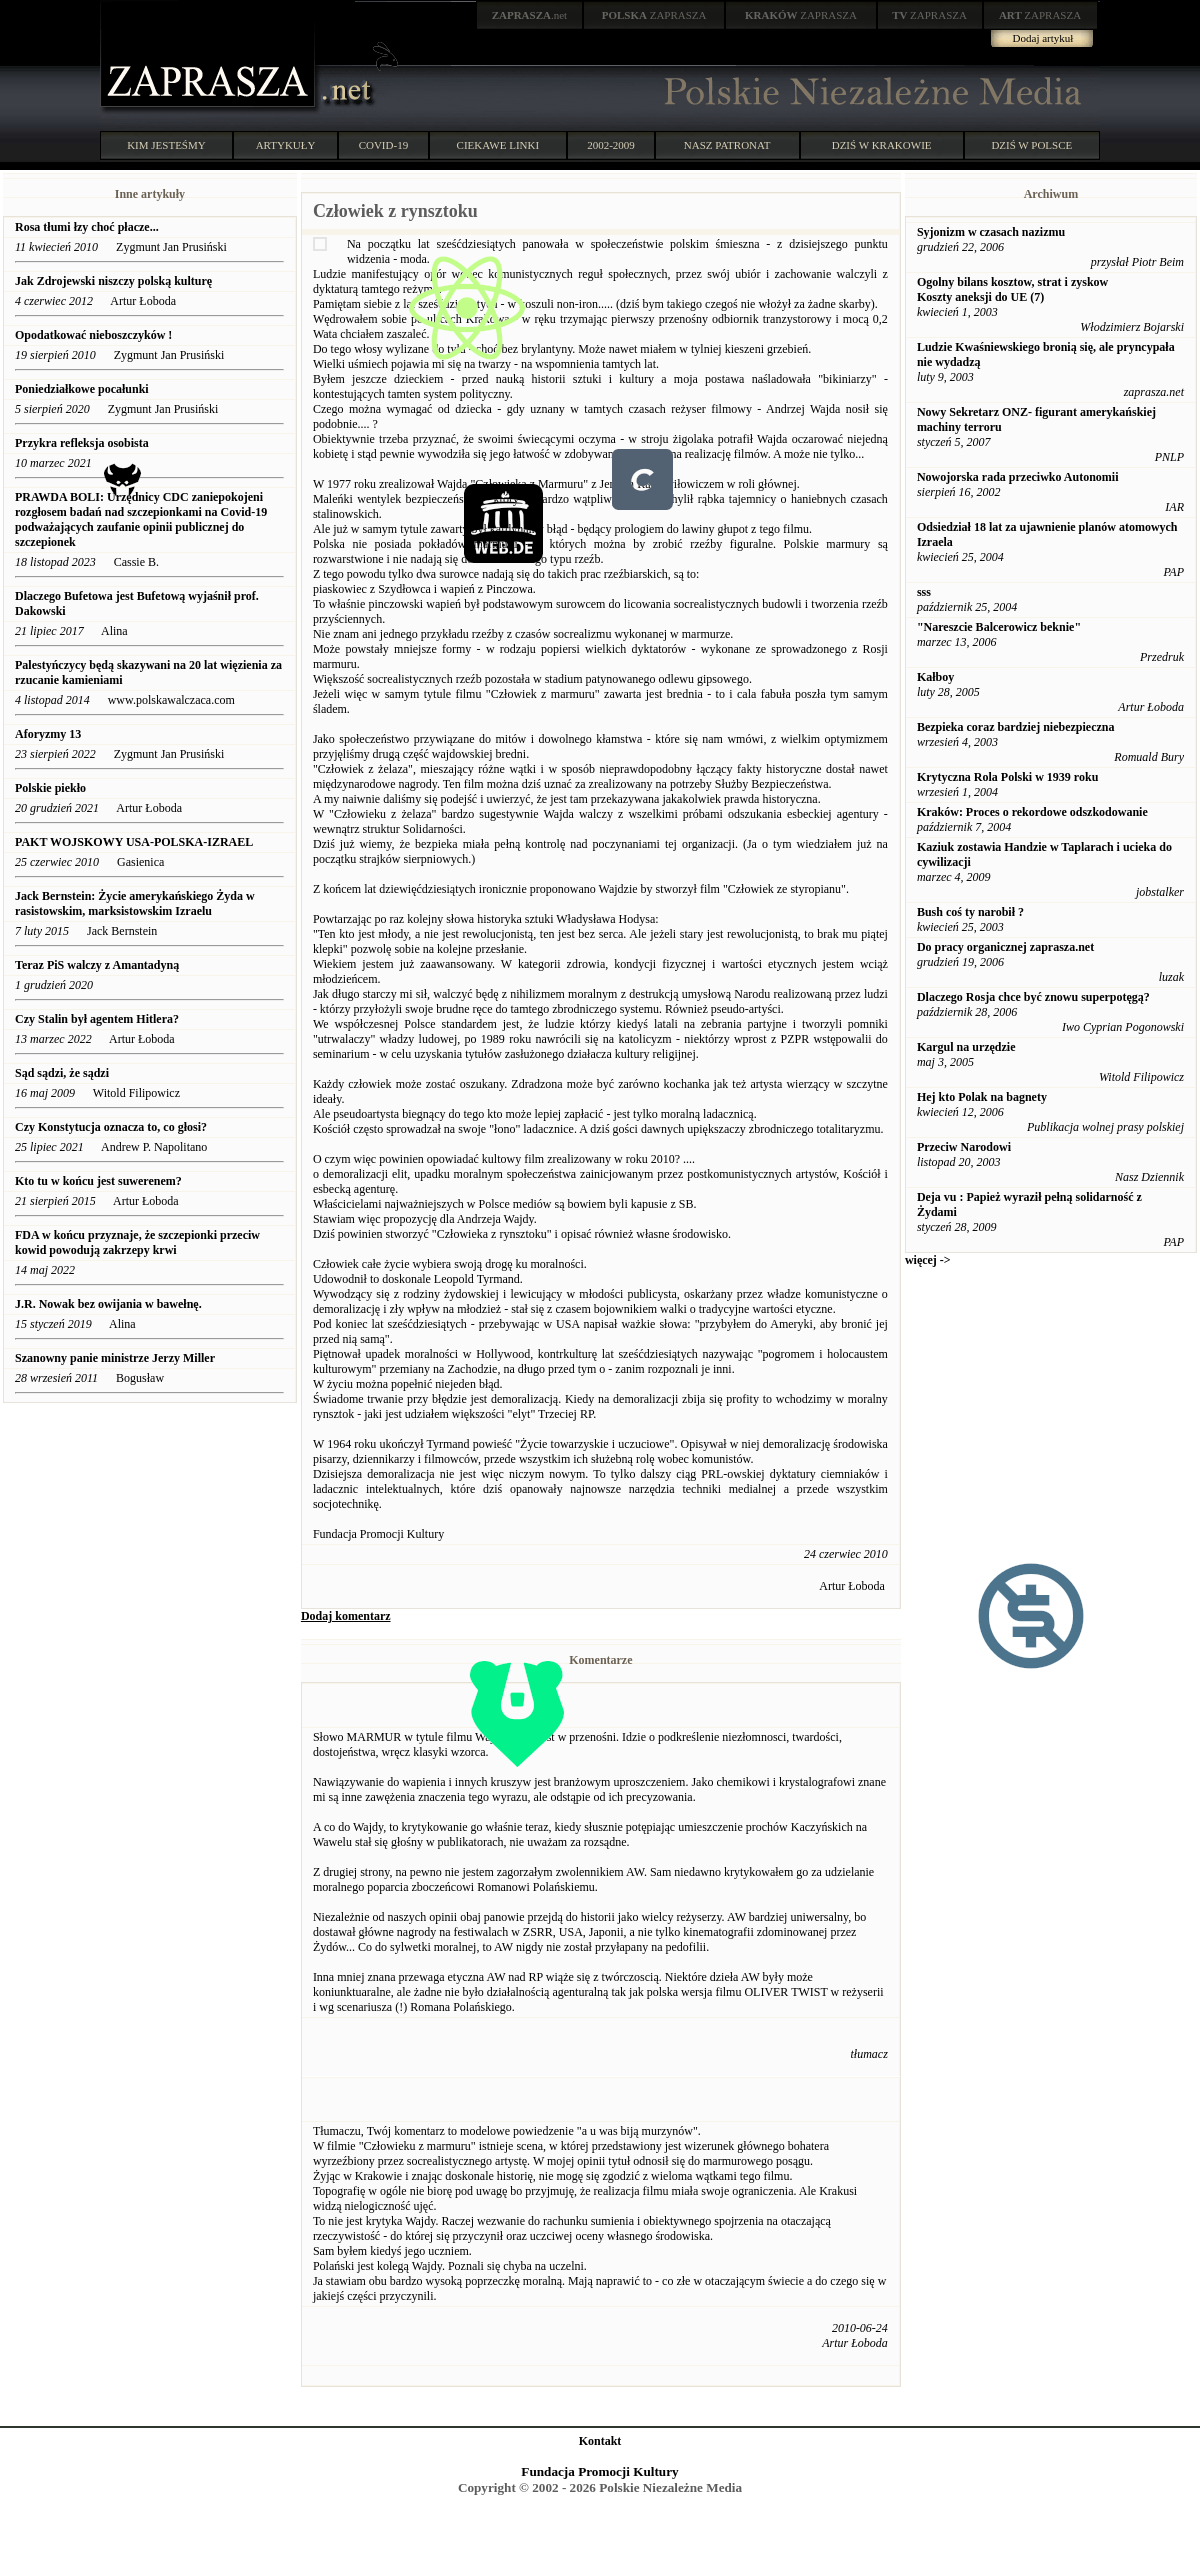 This screenshot has height=2565, width=1200. Describe the element at coordinates (122, 480) in the screenshot. I see `mamba ui brand logo` at that location.